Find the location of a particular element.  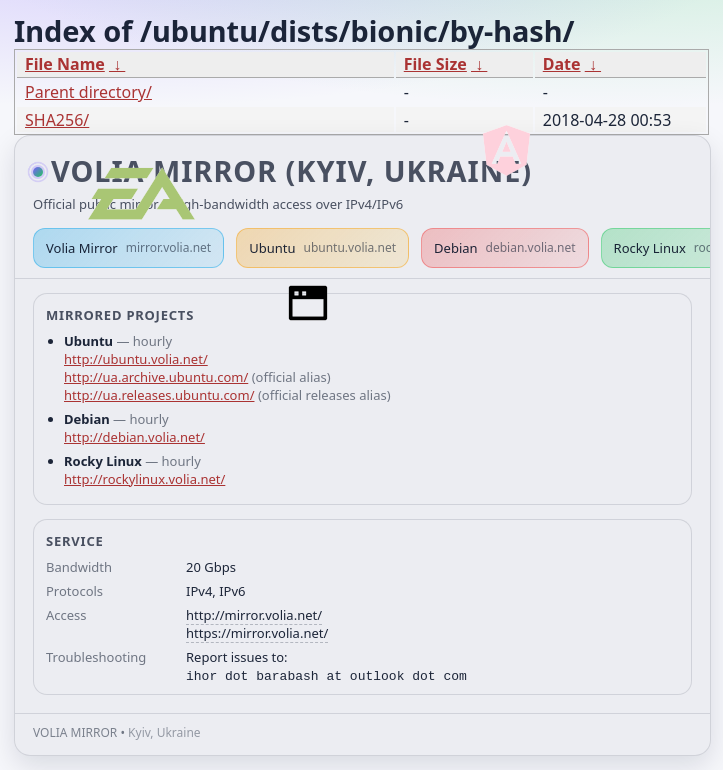

electronic arts company logo is located at coordinates (141, 193).